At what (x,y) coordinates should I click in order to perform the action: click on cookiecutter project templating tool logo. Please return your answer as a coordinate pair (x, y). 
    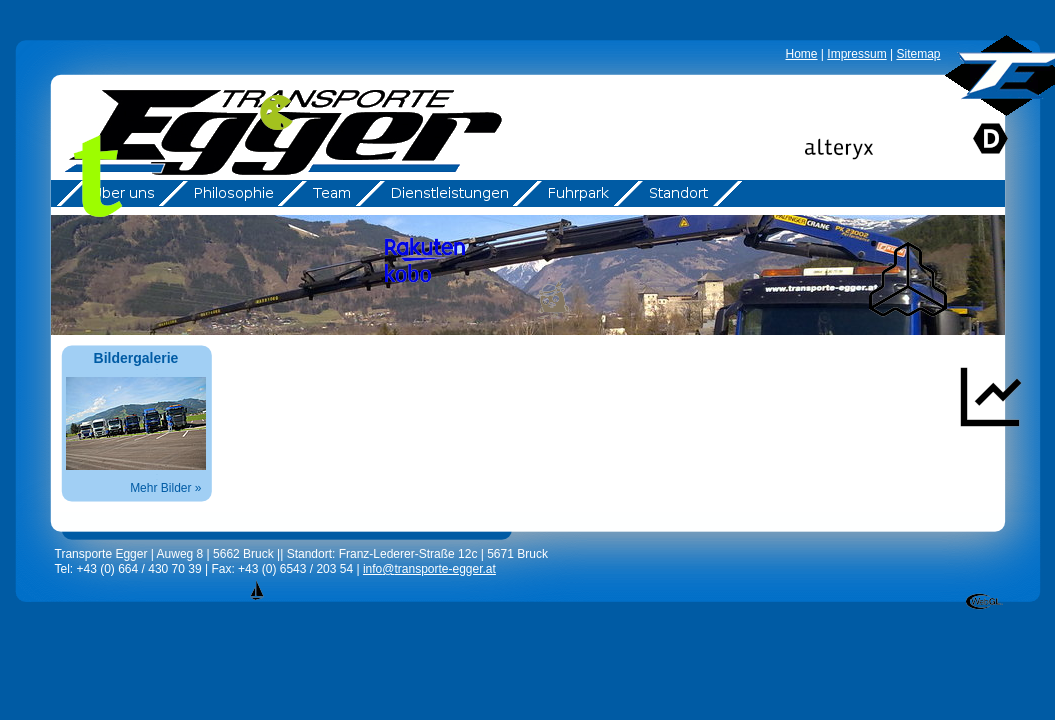
    Looking at the image, I should click on (276, 112).